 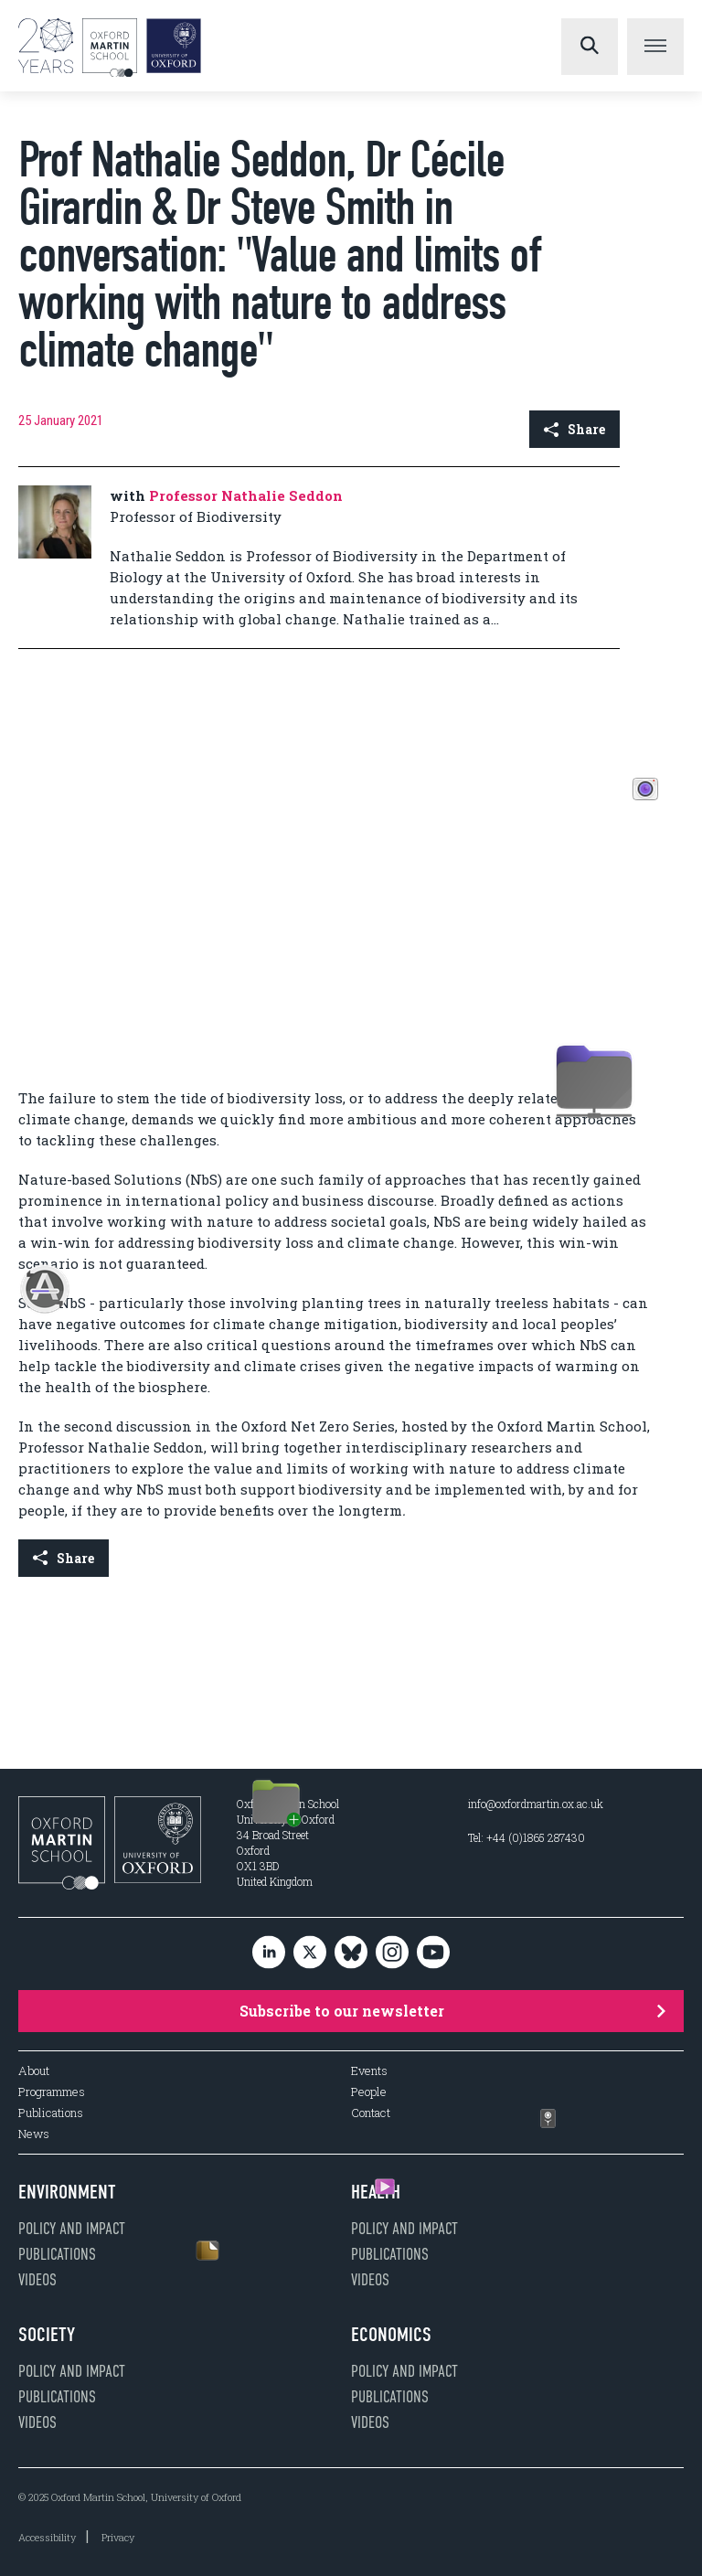 What do you see at coordinates (207, 2250) in the screenshot?
I see `change desktop wallpaper settings` at bounding box center [207, 2250].